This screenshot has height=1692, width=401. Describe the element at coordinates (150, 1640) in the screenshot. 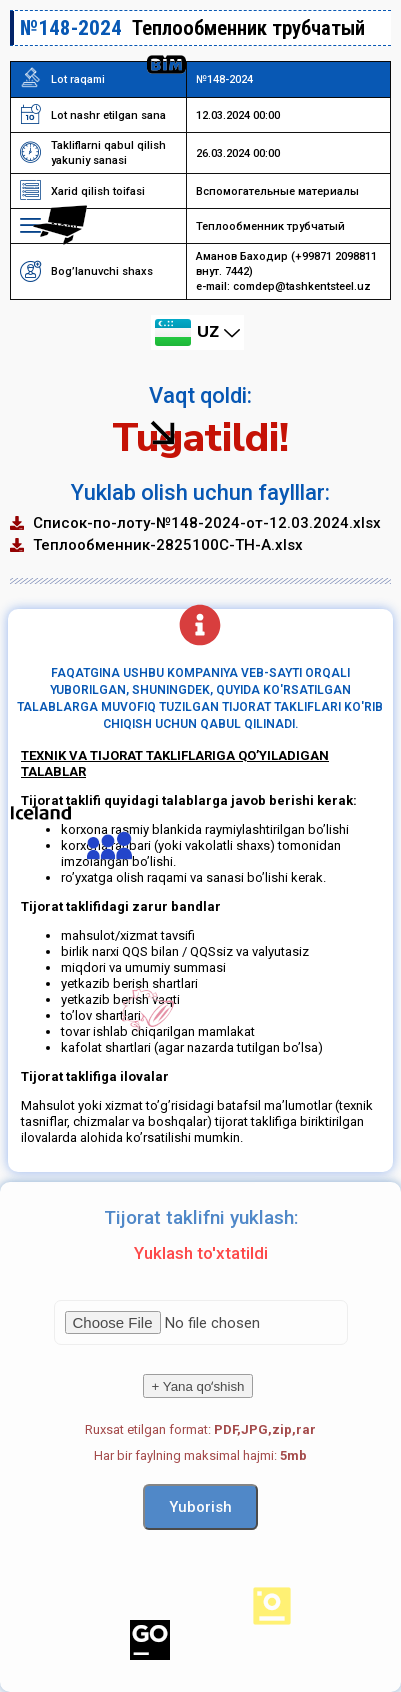

I see `open GoLand IDE application` at that location.